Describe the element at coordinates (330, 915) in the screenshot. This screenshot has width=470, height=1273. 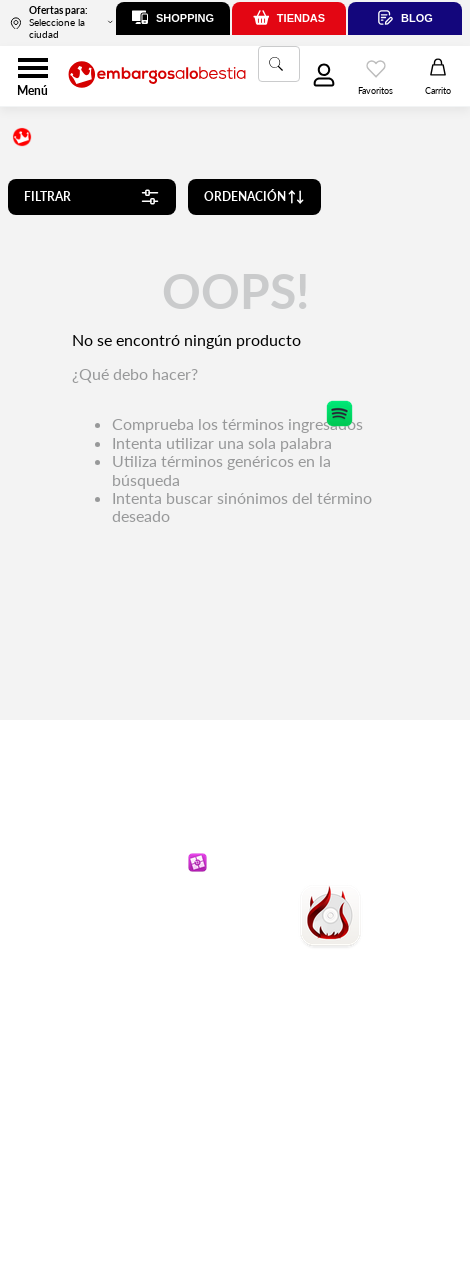
I see `open brasero disc burning application` at that location.